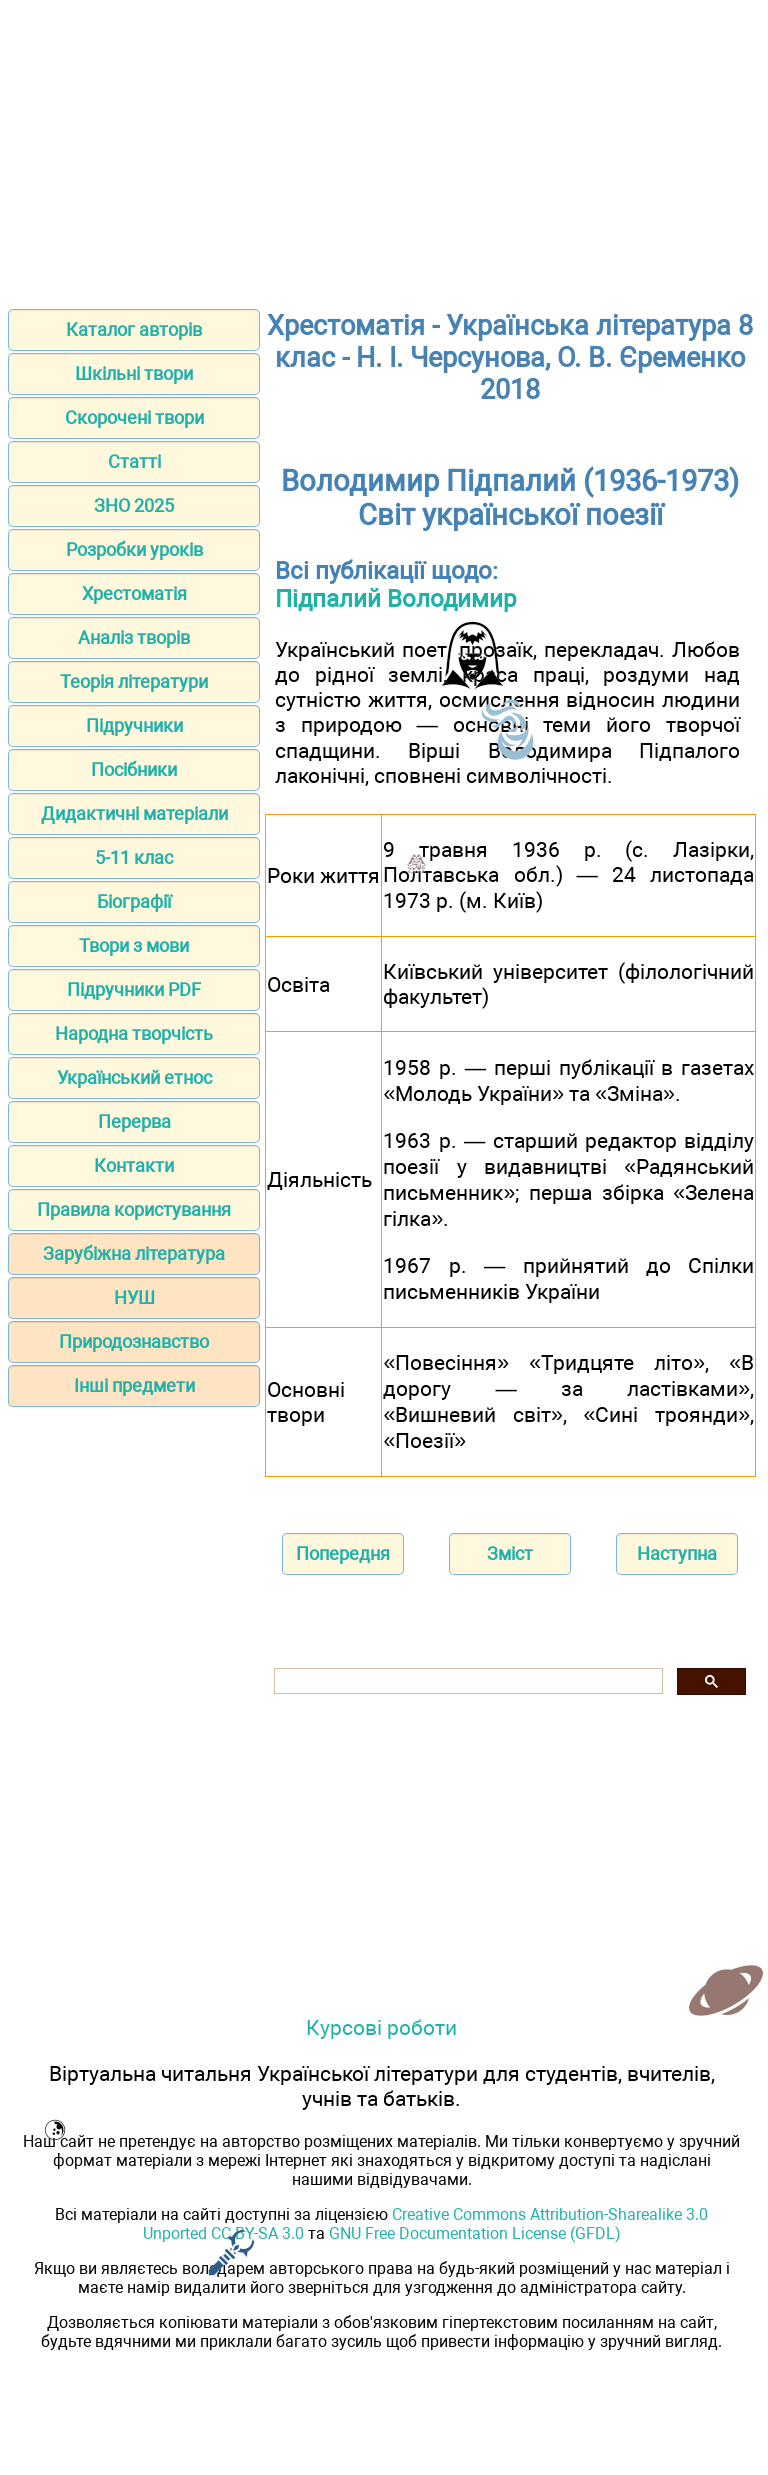  What do you see at coordinates (416, 863) in the screenshot?
I see `select pirate captain character or avatar` at bounding box center [416, 863].